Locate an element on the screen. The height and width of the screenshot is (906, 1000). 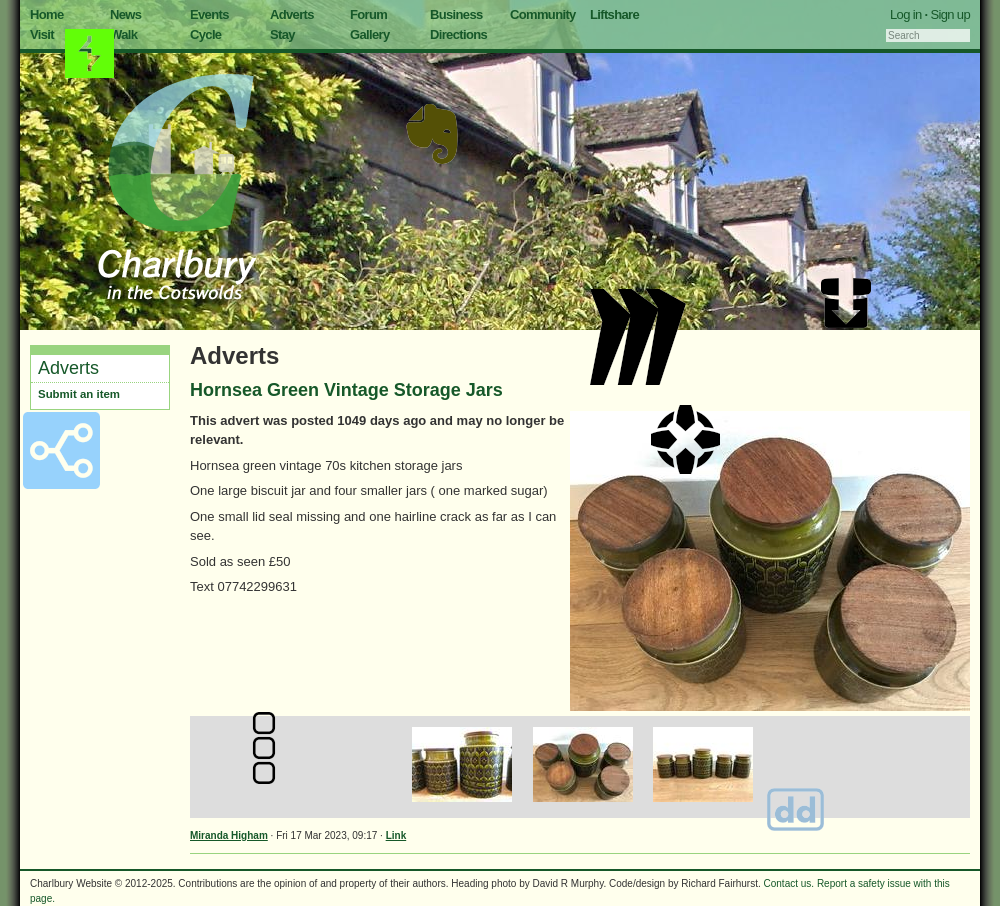
open transmission torrent client is located at coordinates (846, 303).